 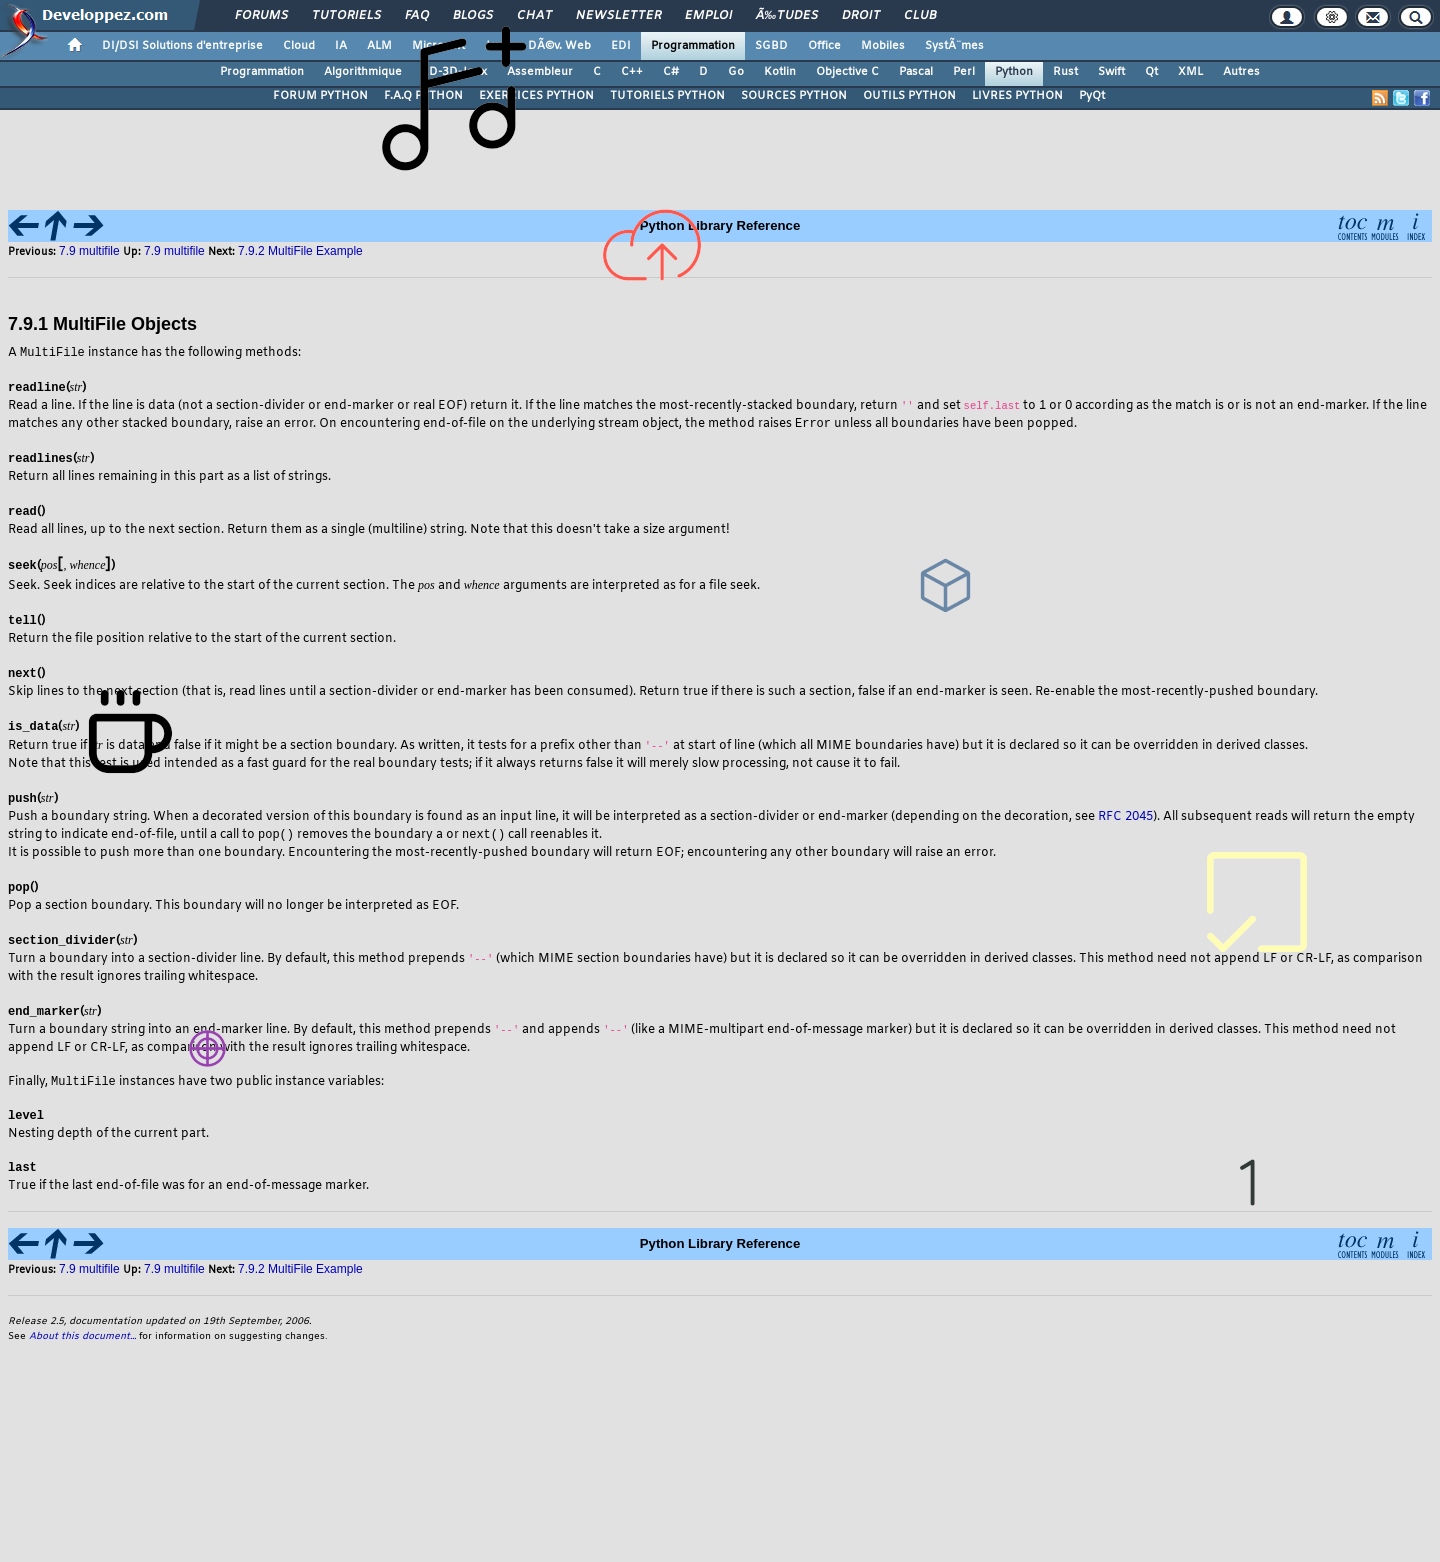 What do you see at coordinates (945, 585) in the screenshot?
I see `view 3D model or object` at bounding box center [945, 585].